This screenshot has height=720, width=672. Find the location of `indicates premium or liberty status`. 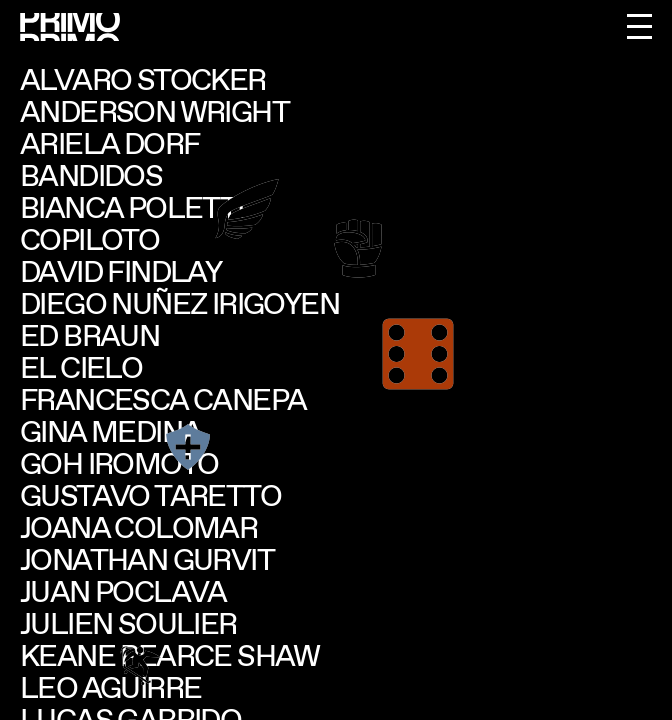

indicates premium or liberty status is located at coordinates (247, 209).